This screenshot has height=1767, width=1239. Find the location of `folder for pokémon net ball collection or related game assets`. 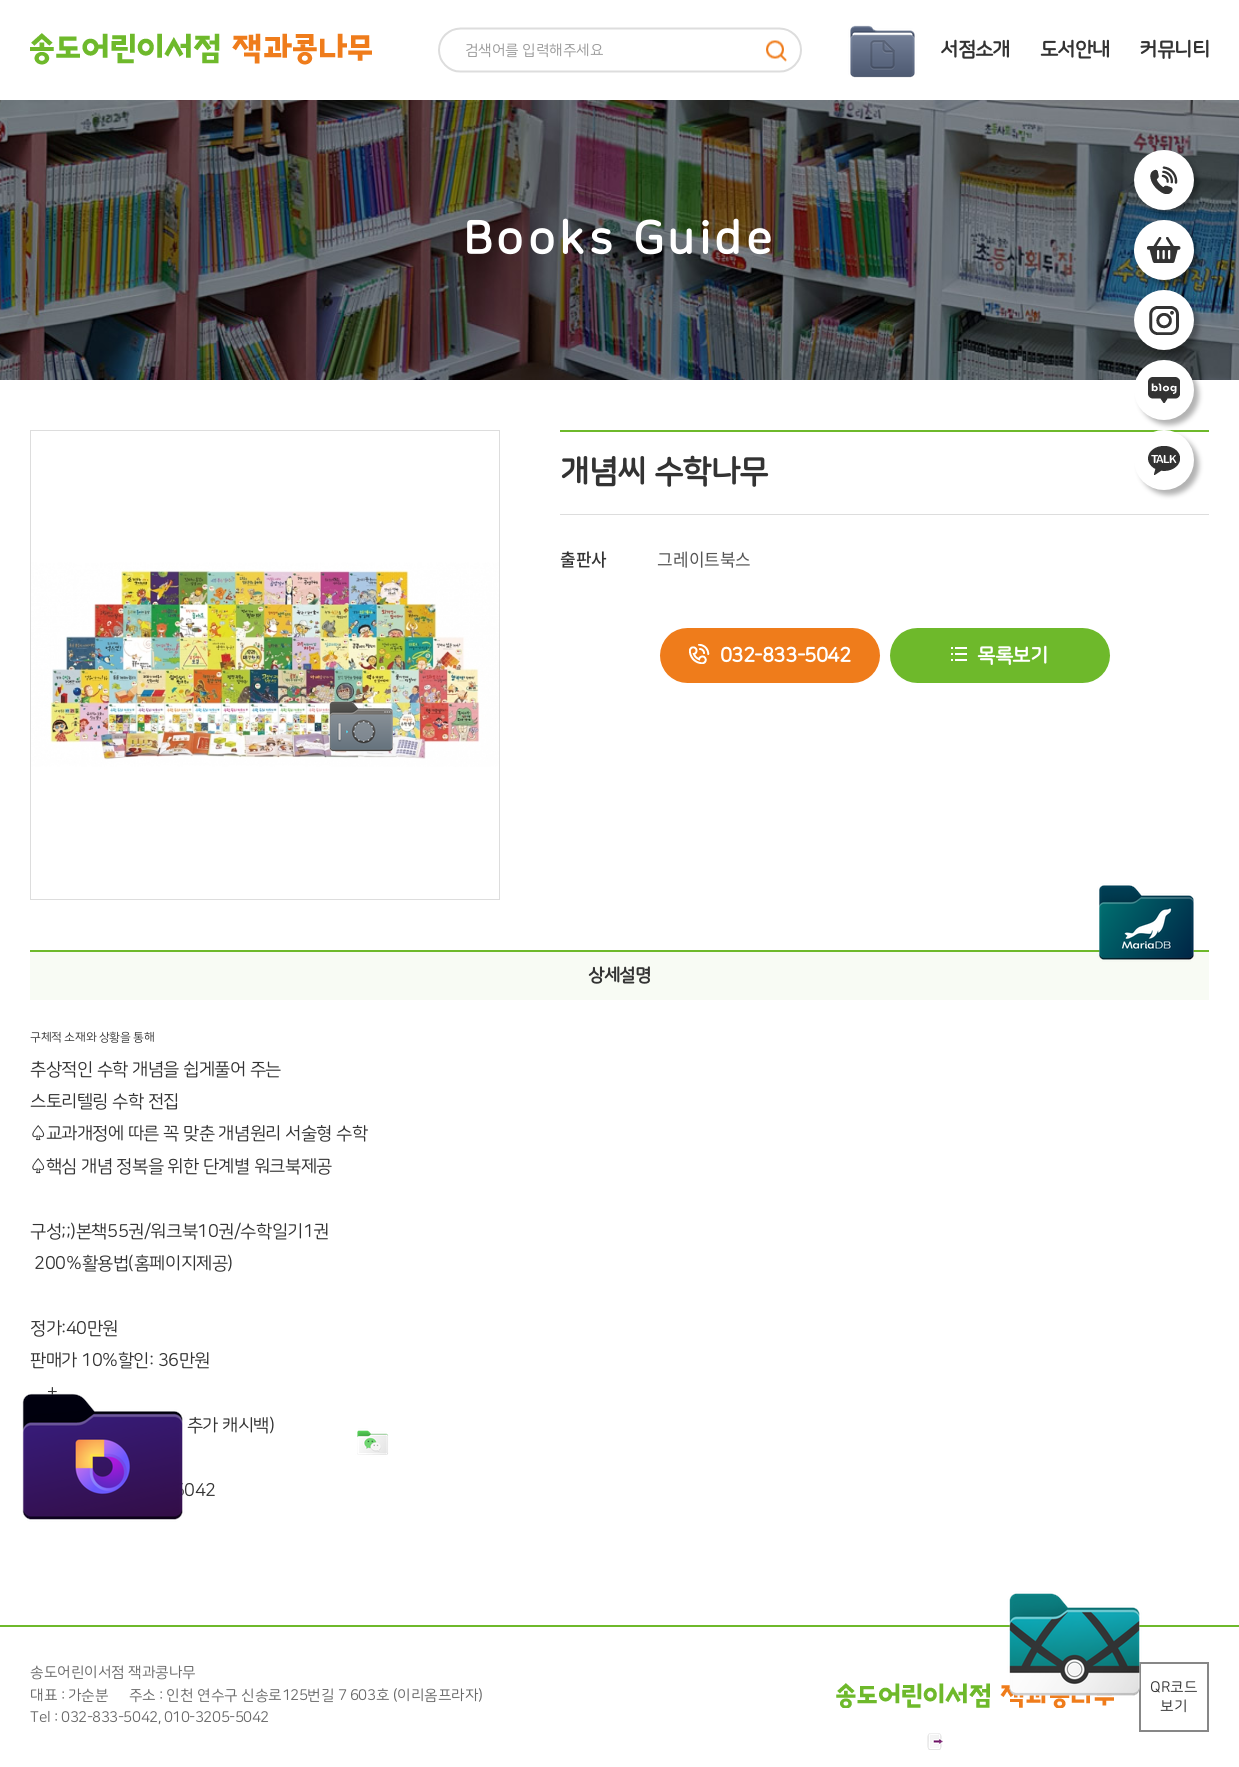

folder for pokémon net ball collection or related game assets is located at coordinates (1074, 1648).